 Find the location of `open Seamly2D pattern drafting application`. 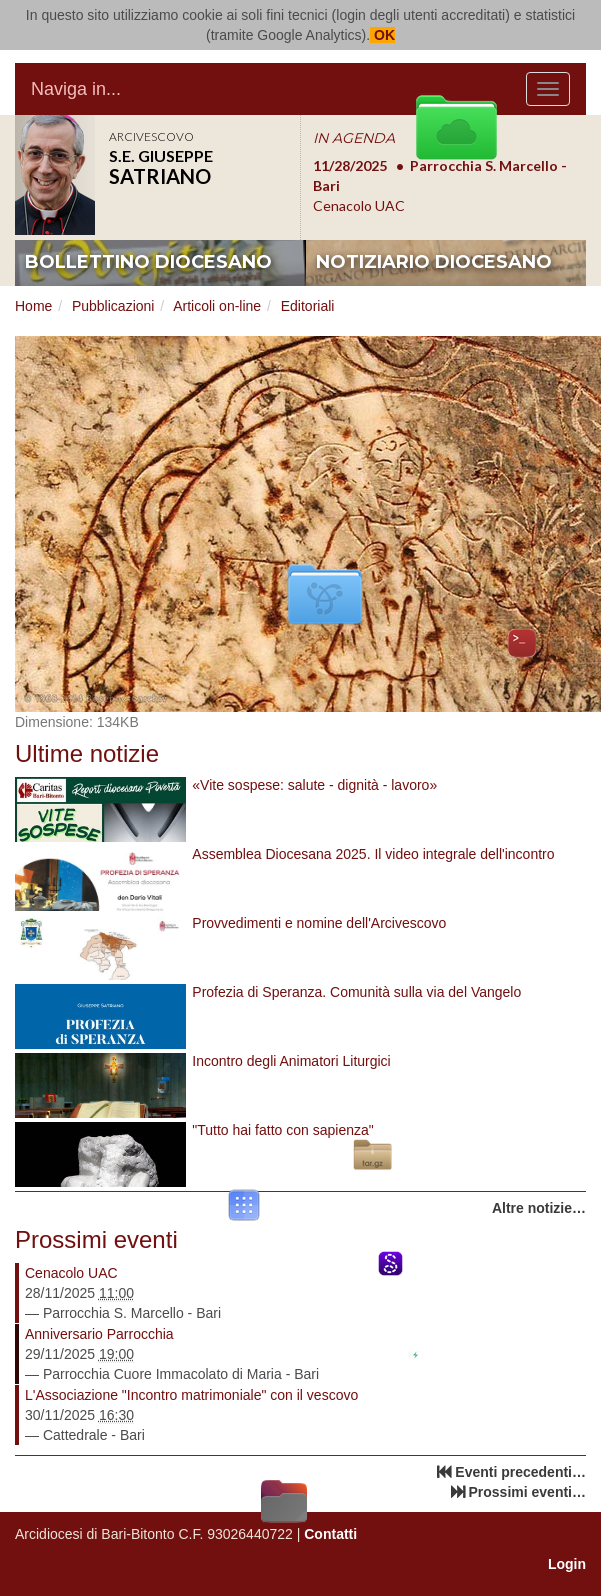

open Seamly2D pattern drafting application is located at coordinates (390, 1263).